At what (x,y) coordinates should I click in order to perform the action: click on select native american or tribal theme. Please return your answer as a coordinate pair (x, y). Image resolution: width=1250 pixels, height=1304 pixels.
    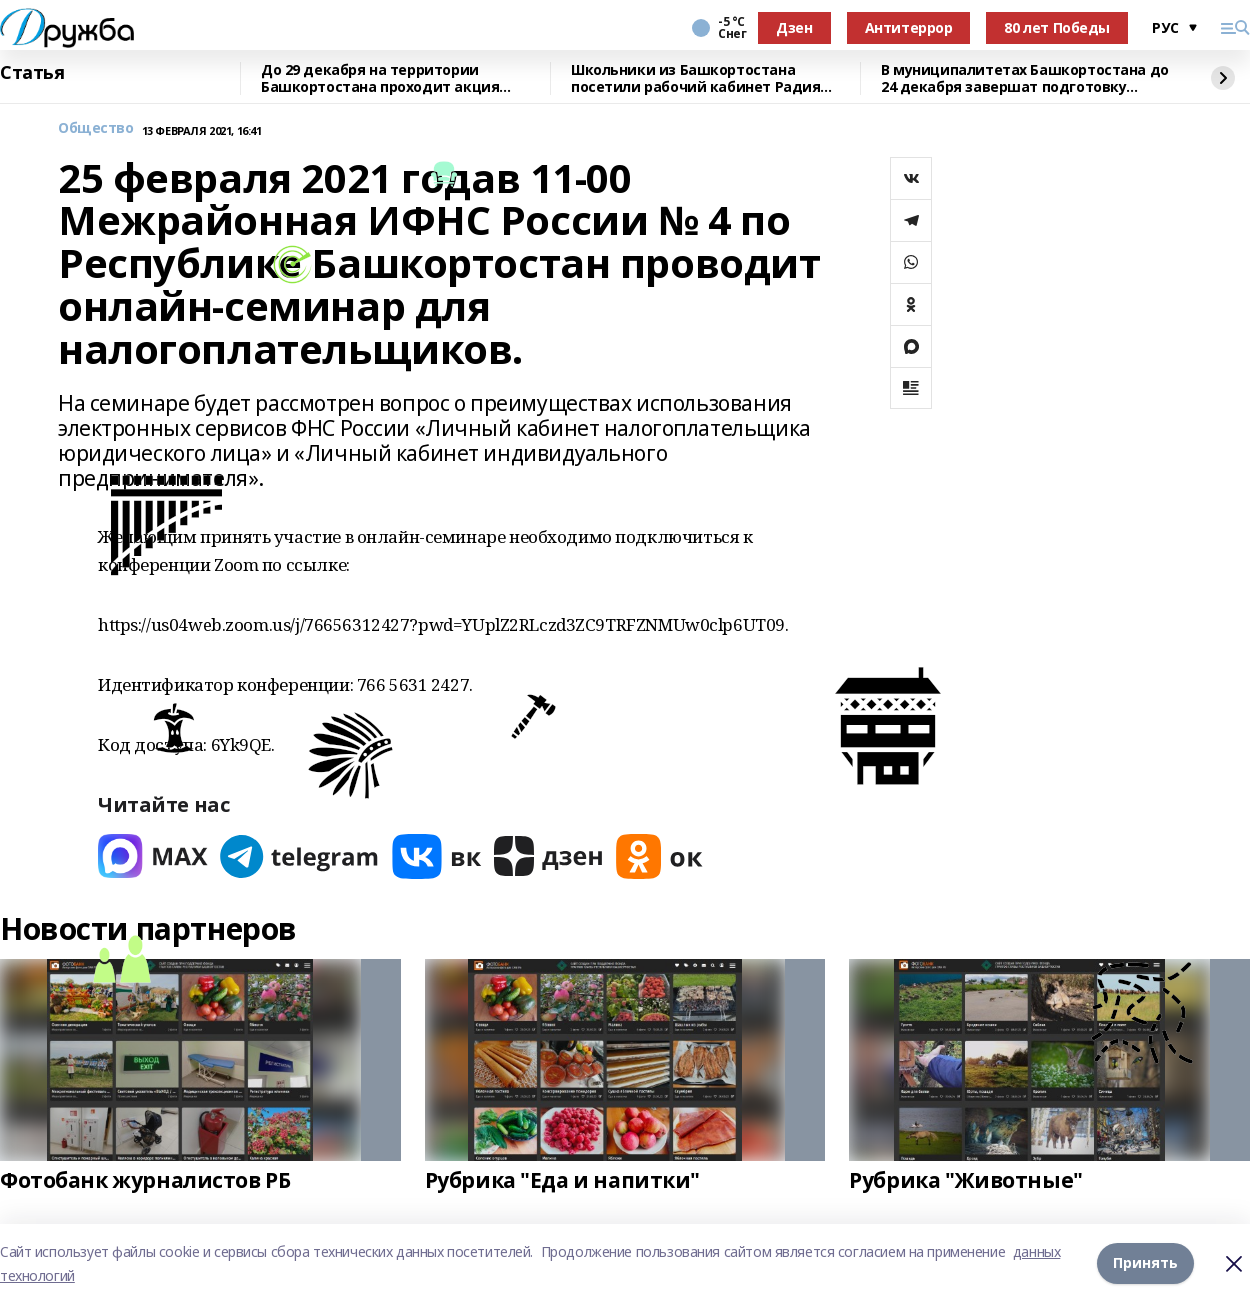
    Looking at the image, I should click on (350, 755).